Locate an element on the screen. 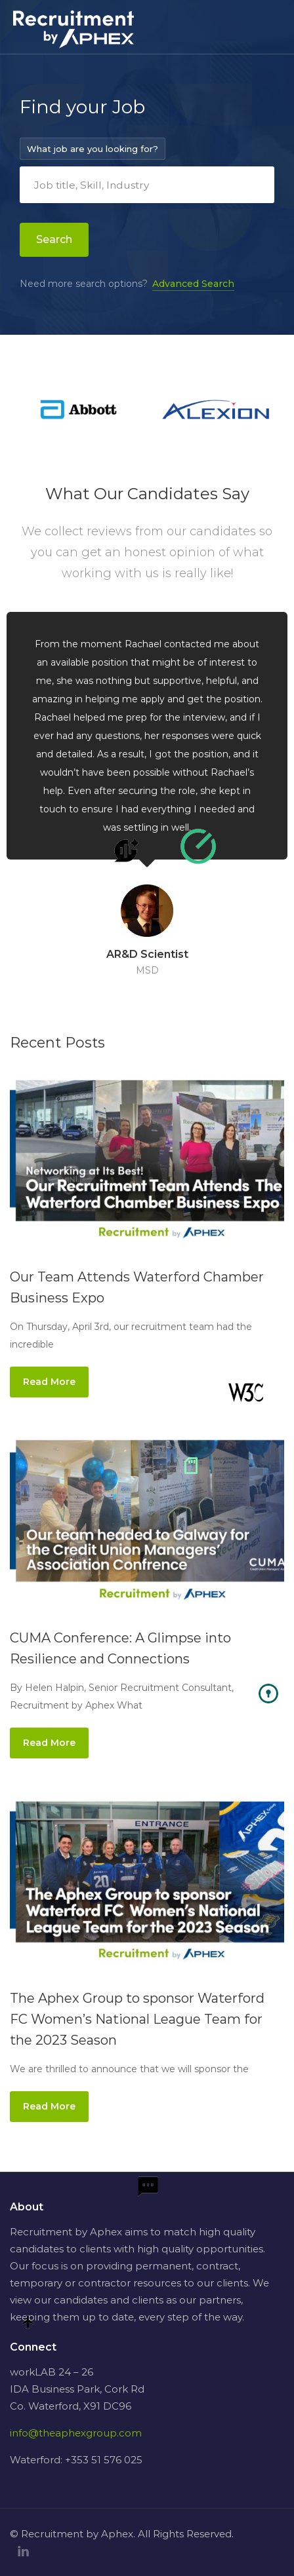 Image resolution: width=294 pixels, height=2576 pixels. access external storage or SD card settings is located at coordinates (191, 1466).